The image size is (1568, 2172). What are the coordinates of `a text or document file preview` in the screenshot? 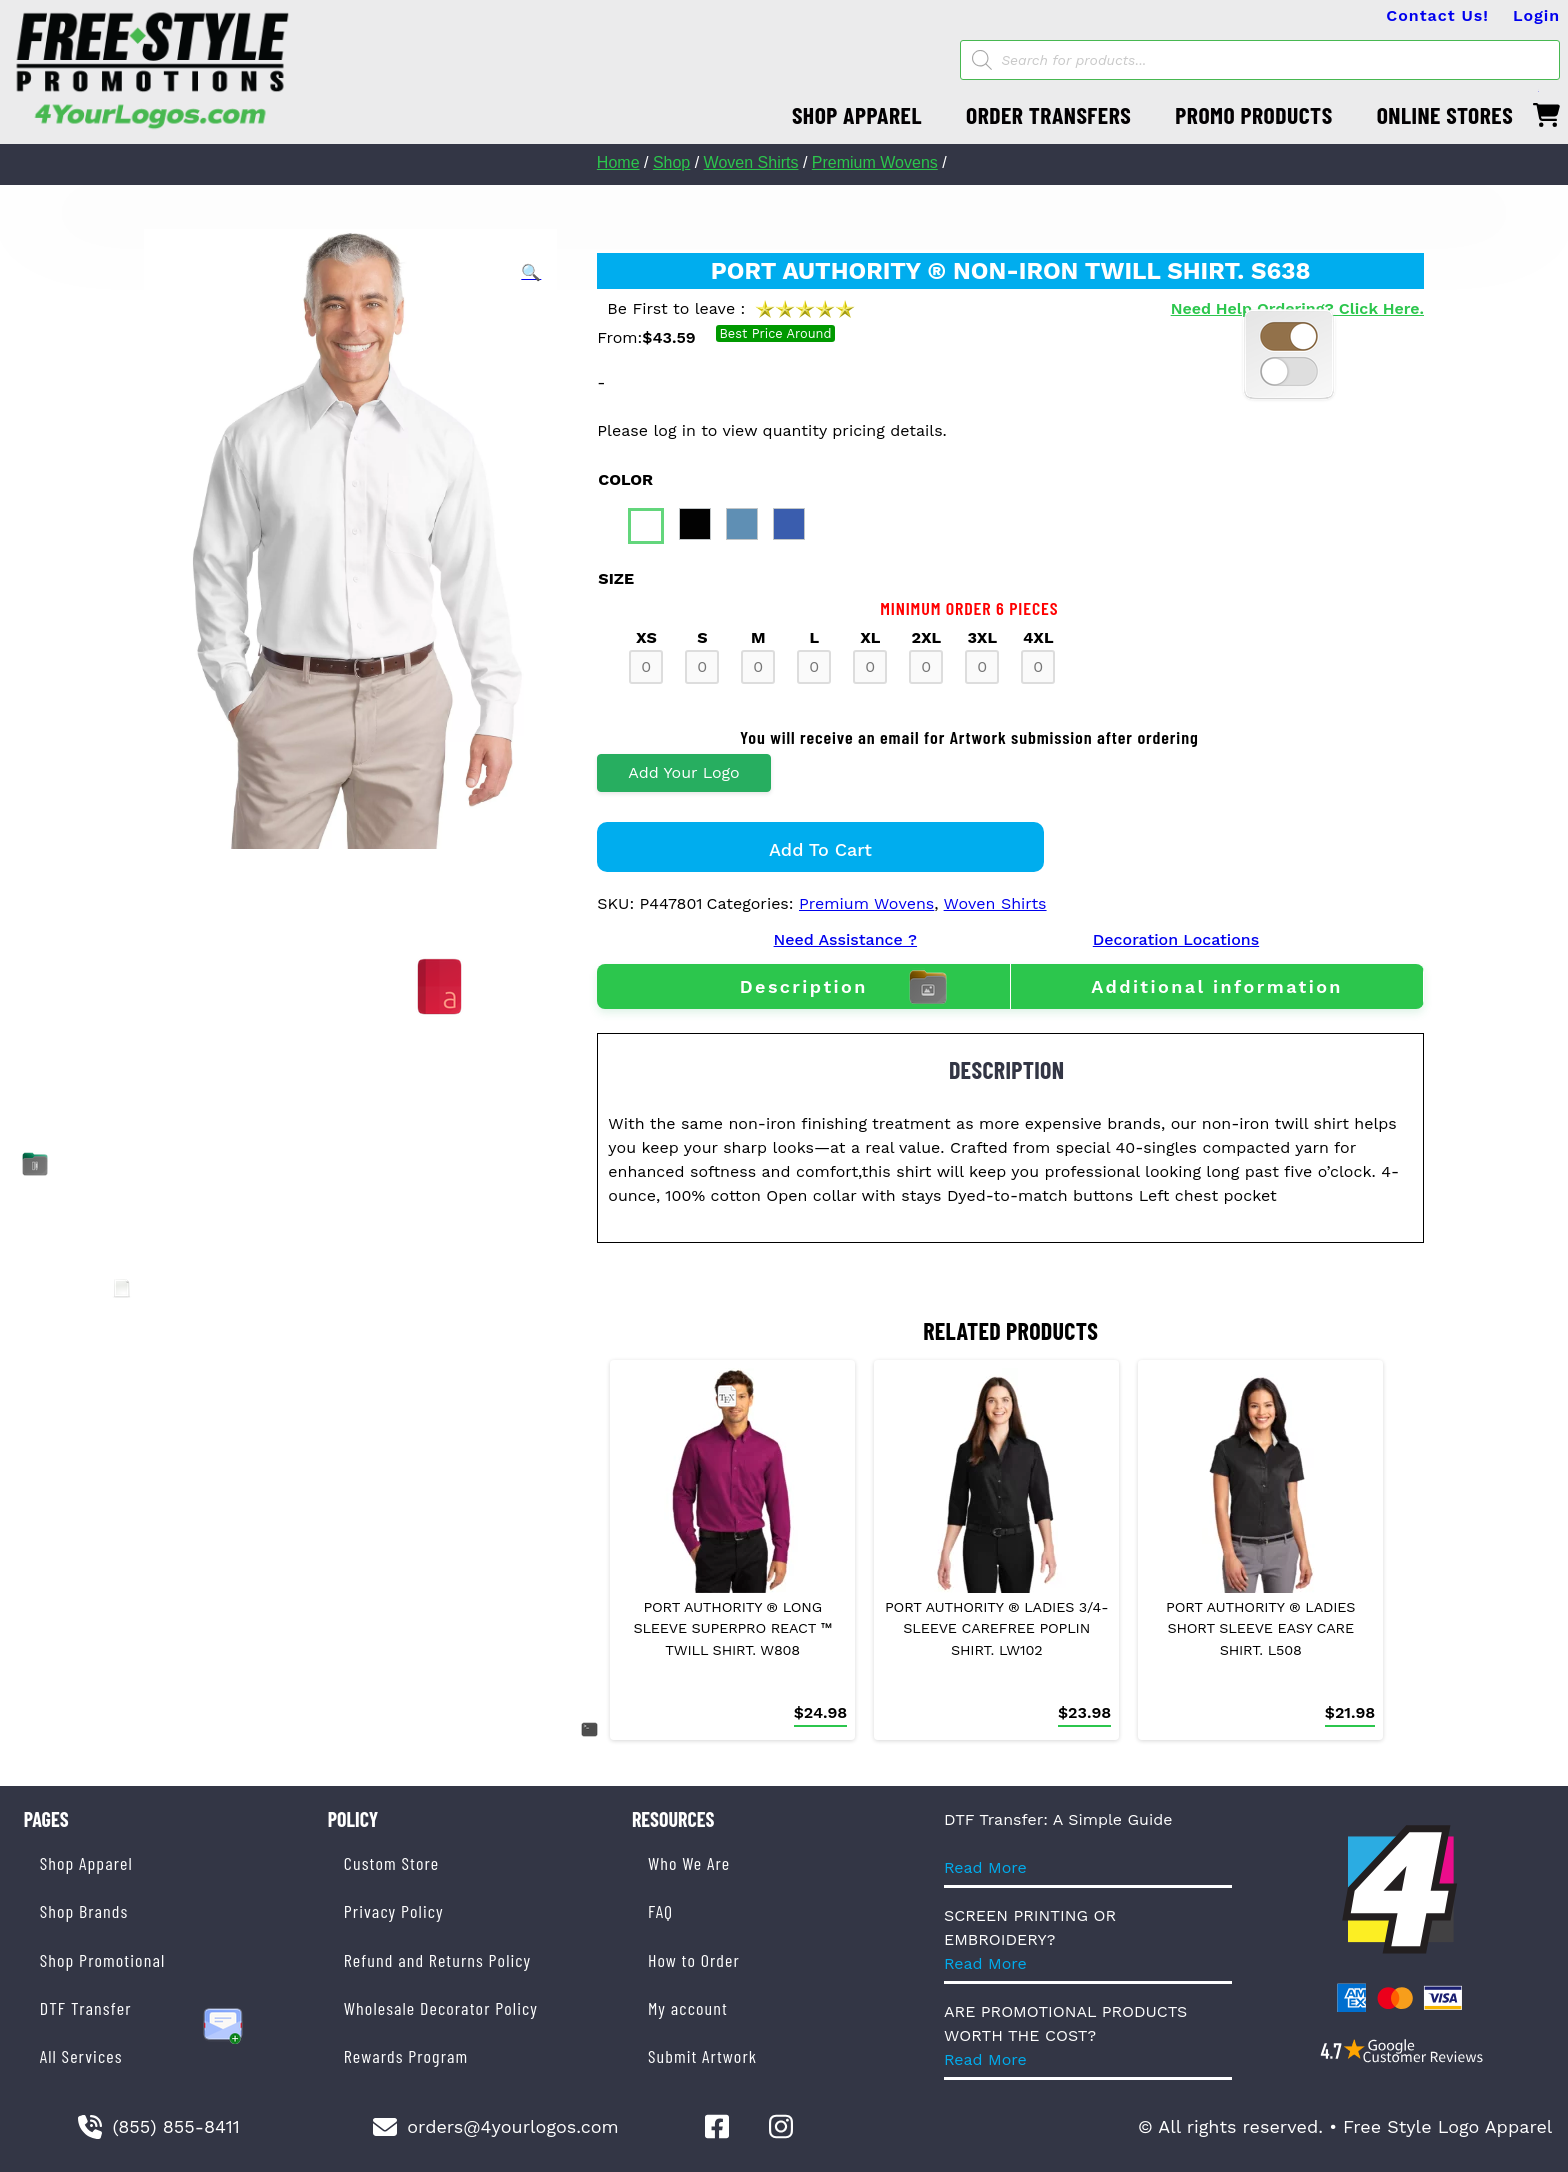 It's located at (122, 1288).